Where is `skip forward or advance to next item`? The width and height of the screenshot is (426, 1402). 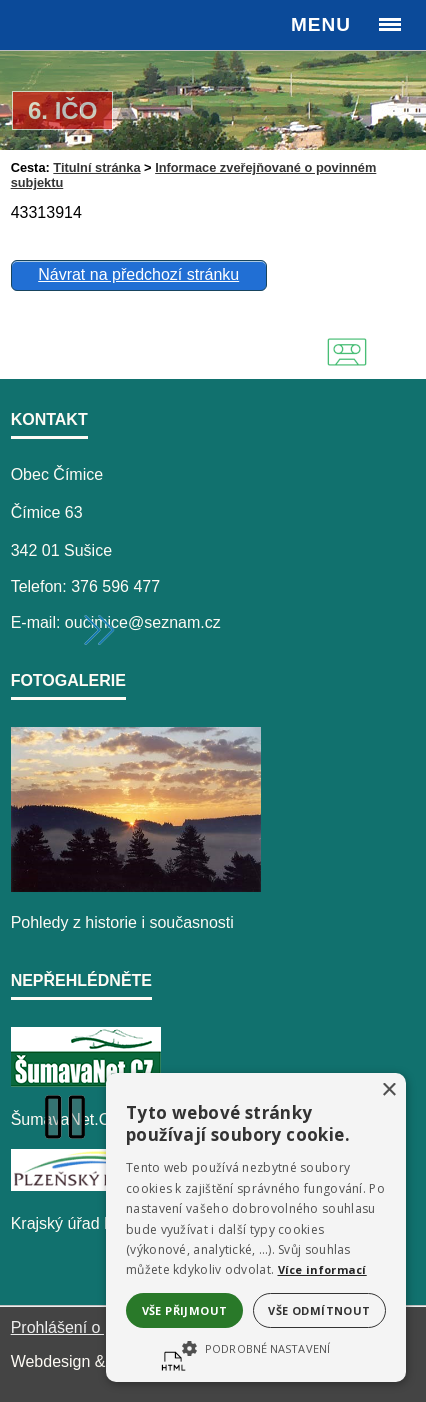
skip forward or advance to next item is located at coordinates (98, 630).